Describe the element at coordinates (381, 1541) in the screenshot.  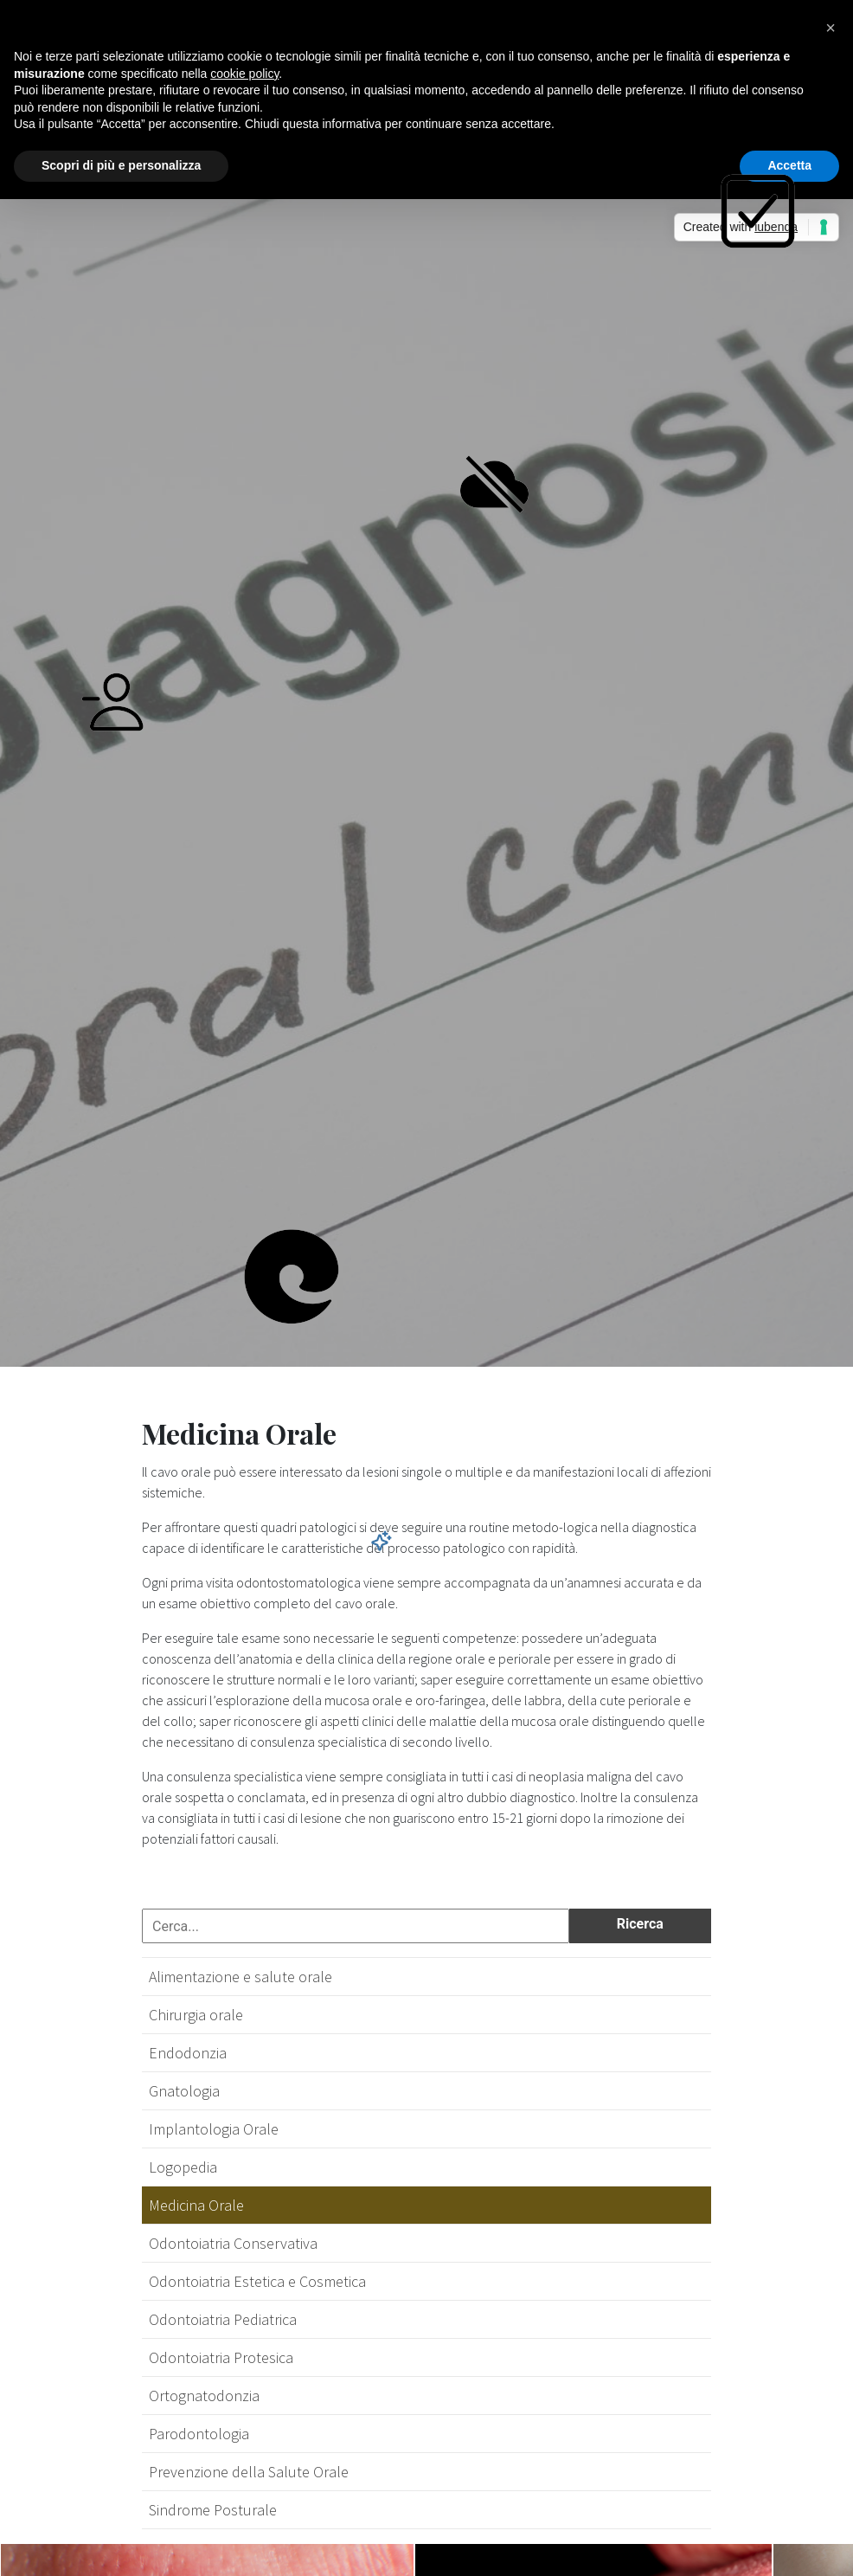
I see `indicates new or AI-generated content` at that location.